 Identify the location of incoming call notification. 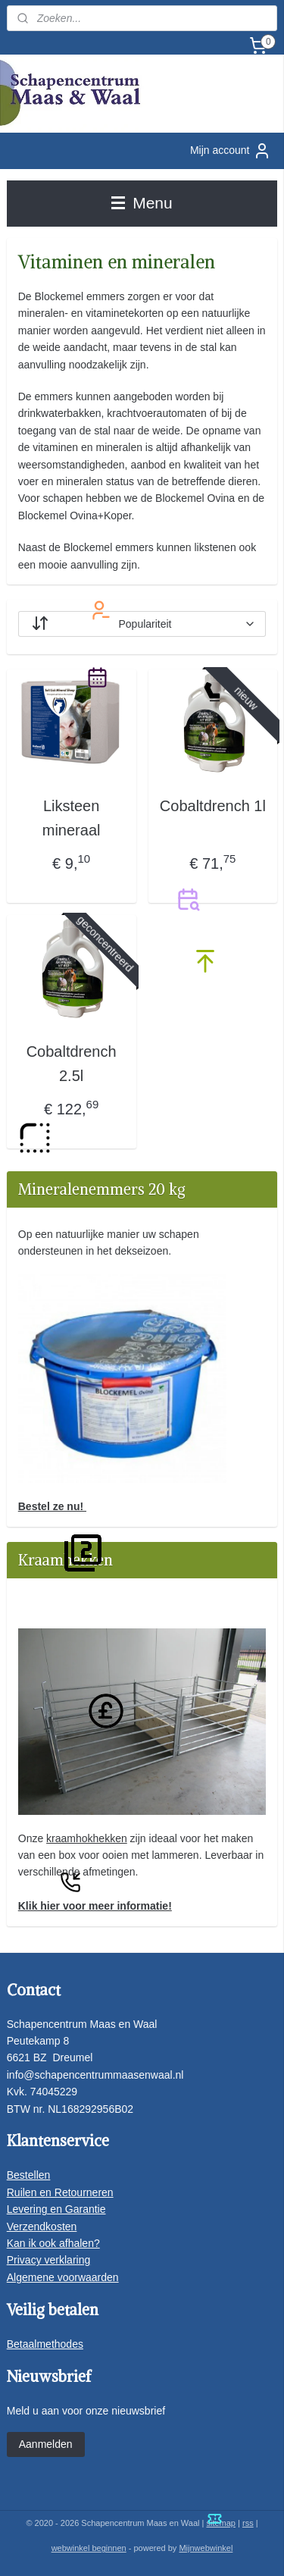
(70, 1882).